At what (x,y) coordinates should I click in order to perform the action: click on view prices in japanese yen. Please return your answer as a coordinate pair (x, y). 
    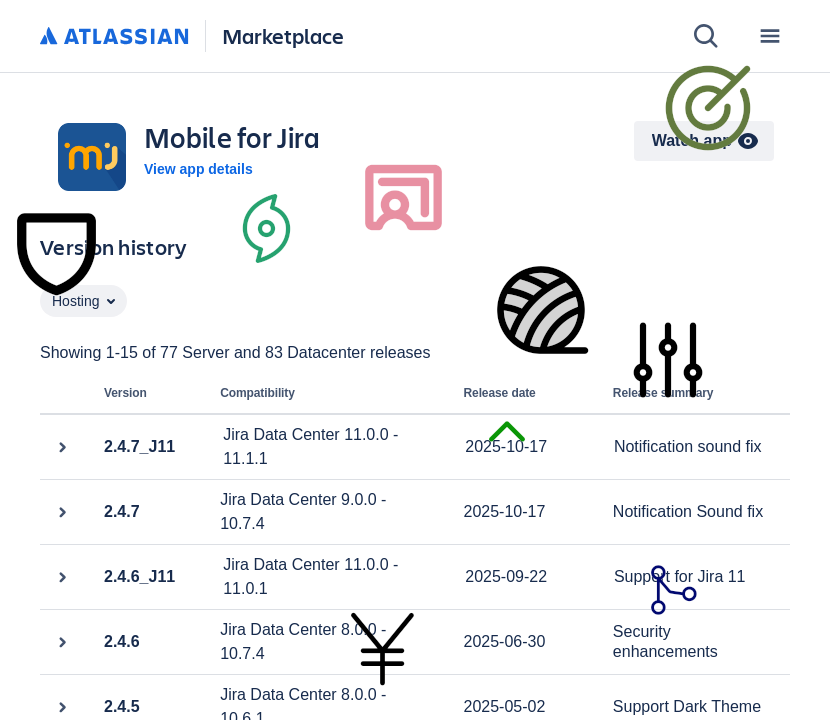
    Looking at the image, I should click on (382, 647).